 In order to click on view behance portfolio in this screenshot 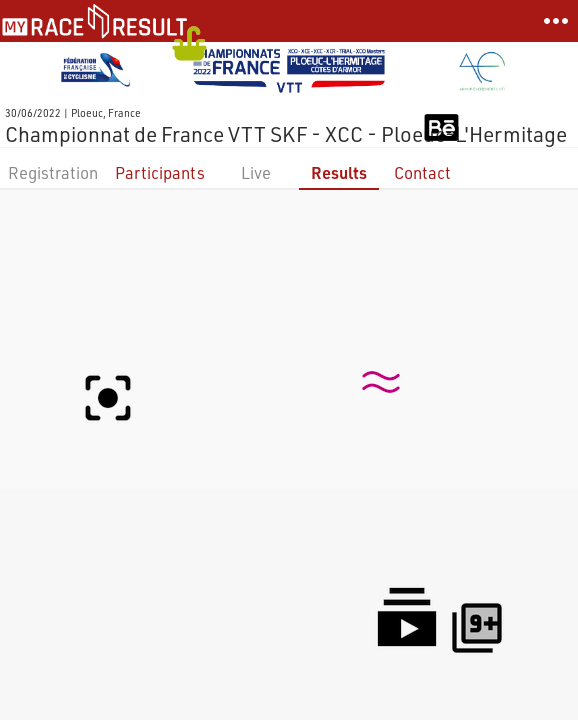, I will do `click(441, 127)`.